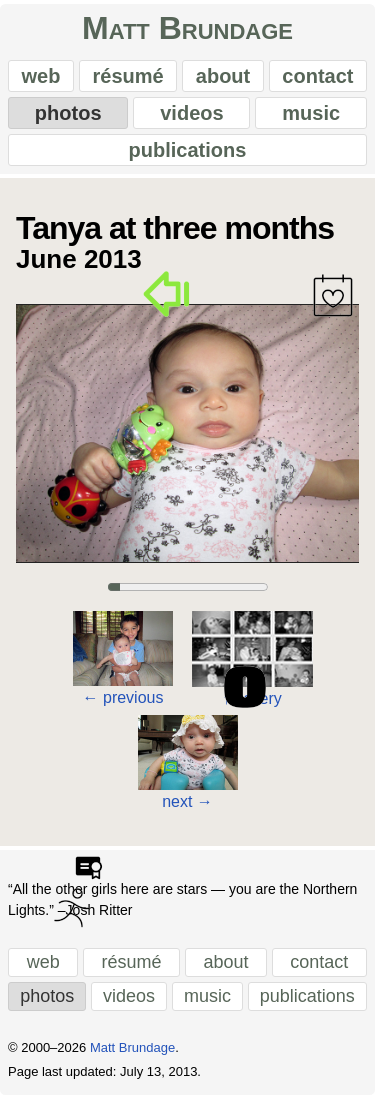 The width and height of the screenshot is (375, 1099). Describe the element at coordinates (333, 297) in the screenshot. I see `view favorite or loved events` at that location.